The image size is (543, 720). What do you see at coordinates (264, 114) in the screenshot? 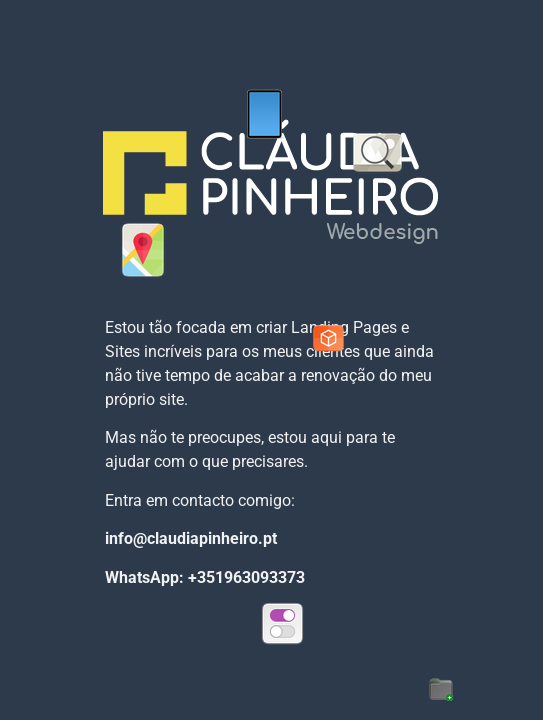
I see `iPad device icon` at bounding box center [264, 114].